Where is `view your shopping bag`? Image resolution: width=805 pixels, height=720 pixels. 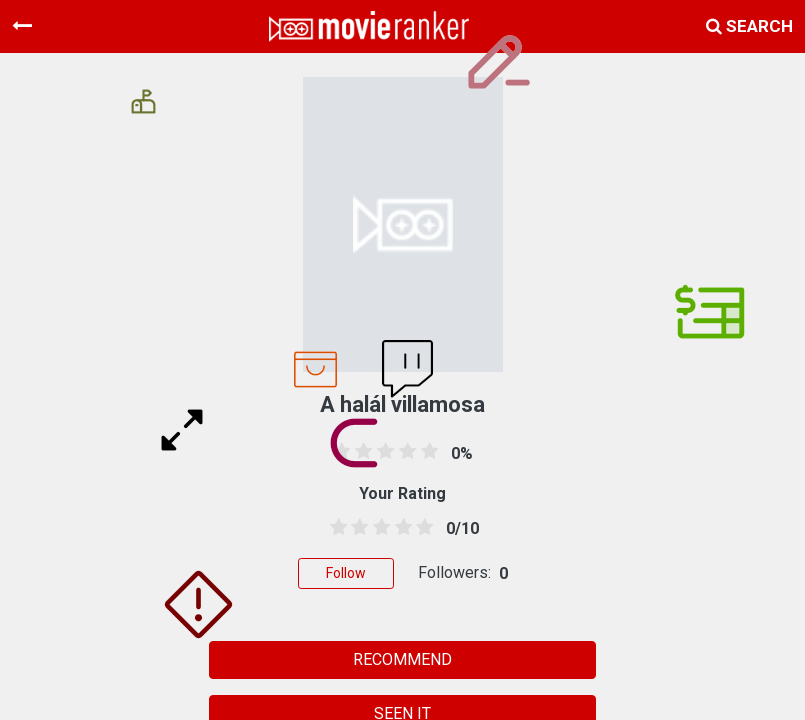 view your shopping bag is located at coordinates (315, 369).